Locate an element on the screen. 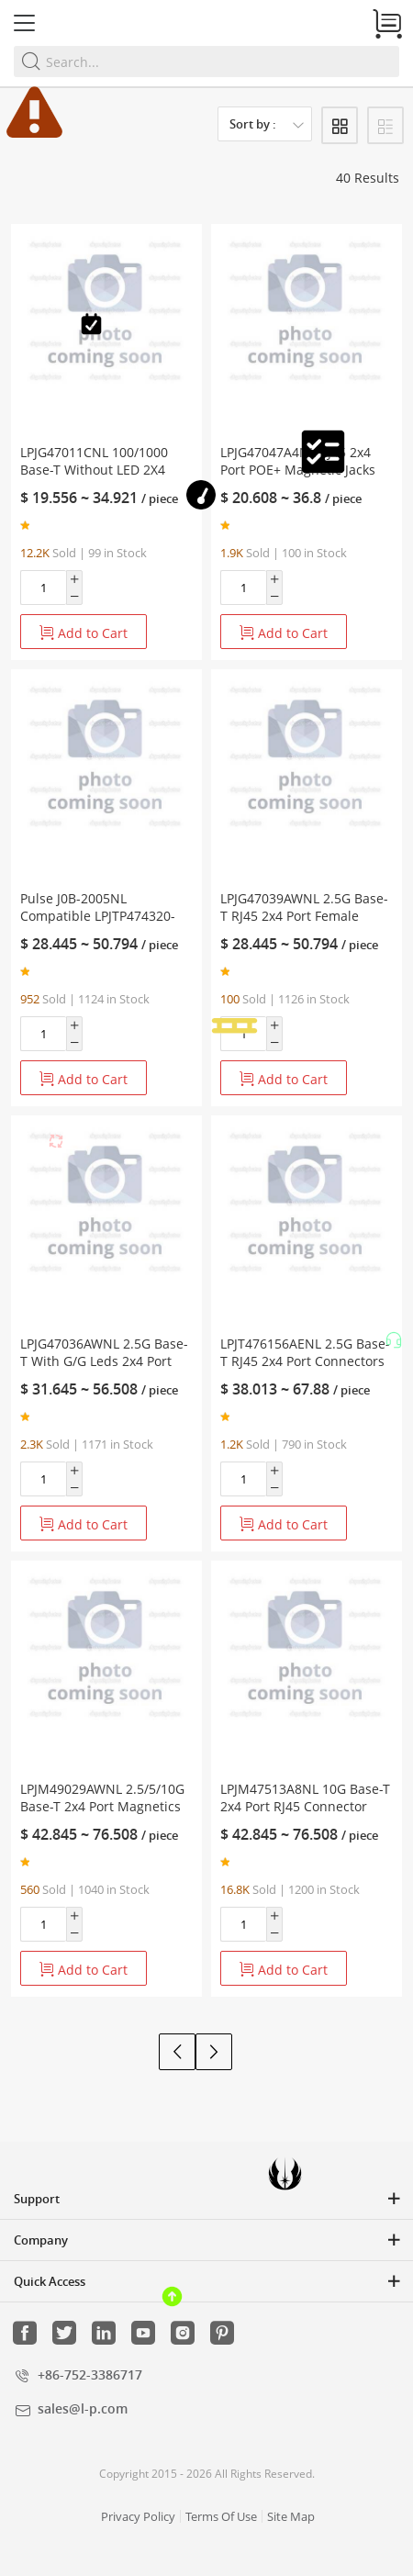 The image size is (413, 2576). contact customer support is located at coordinates (394, 1339).